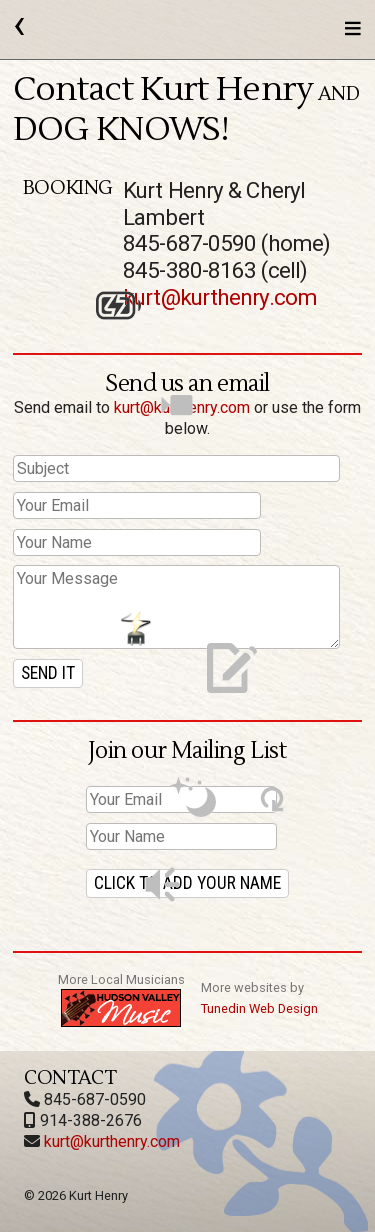 The image size is (375, 1232). Describe the element at coordinates (272, 800) in the screenshot. I see `screen rotation is enabled` at that location.